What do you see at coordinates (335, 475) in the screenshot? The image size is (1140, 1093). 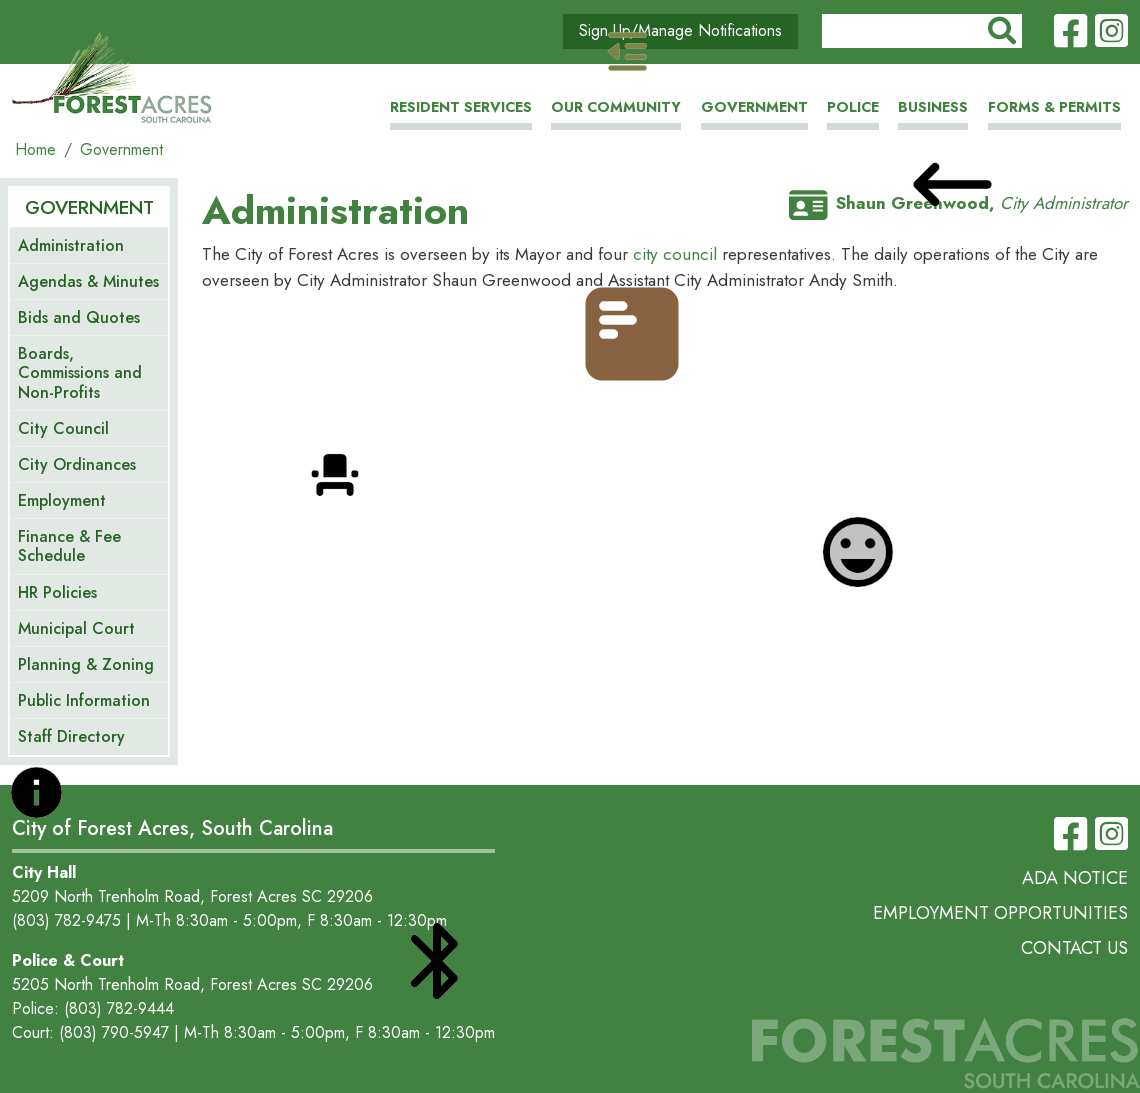 I see `reserve a seat for an event` at bounding box center [335, 475].